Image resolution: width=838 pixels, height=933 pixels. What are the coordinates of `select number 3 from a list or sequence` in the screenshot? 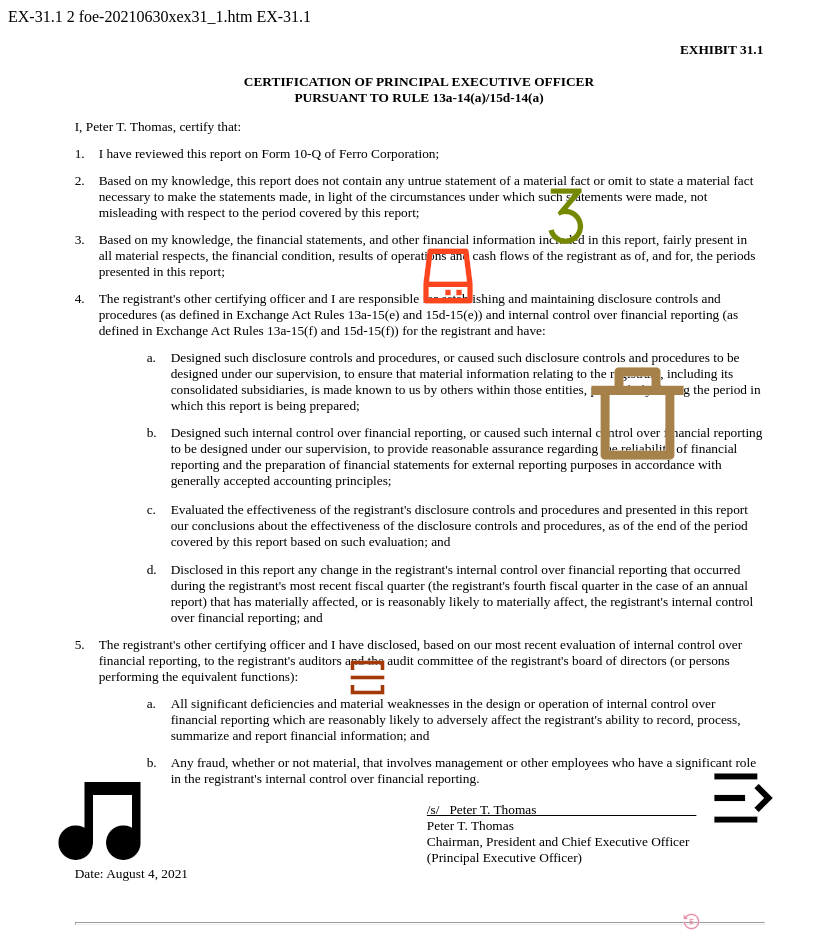 It's located at (565, 215).